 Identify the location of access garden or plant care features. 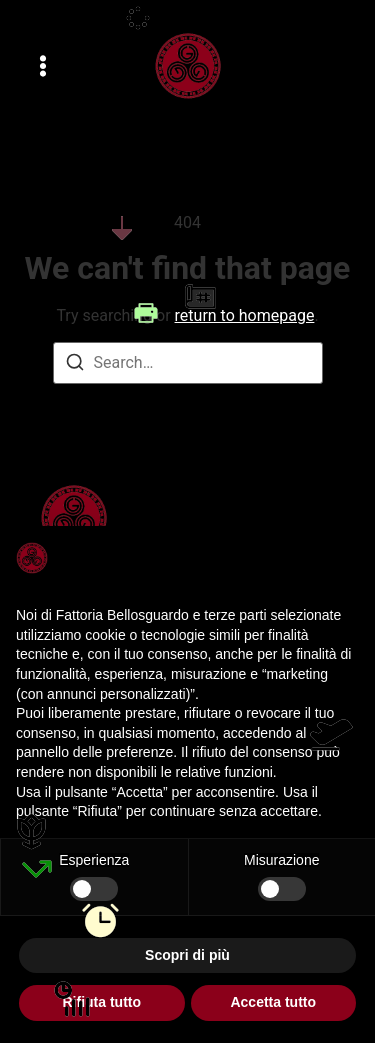
(31, 831).